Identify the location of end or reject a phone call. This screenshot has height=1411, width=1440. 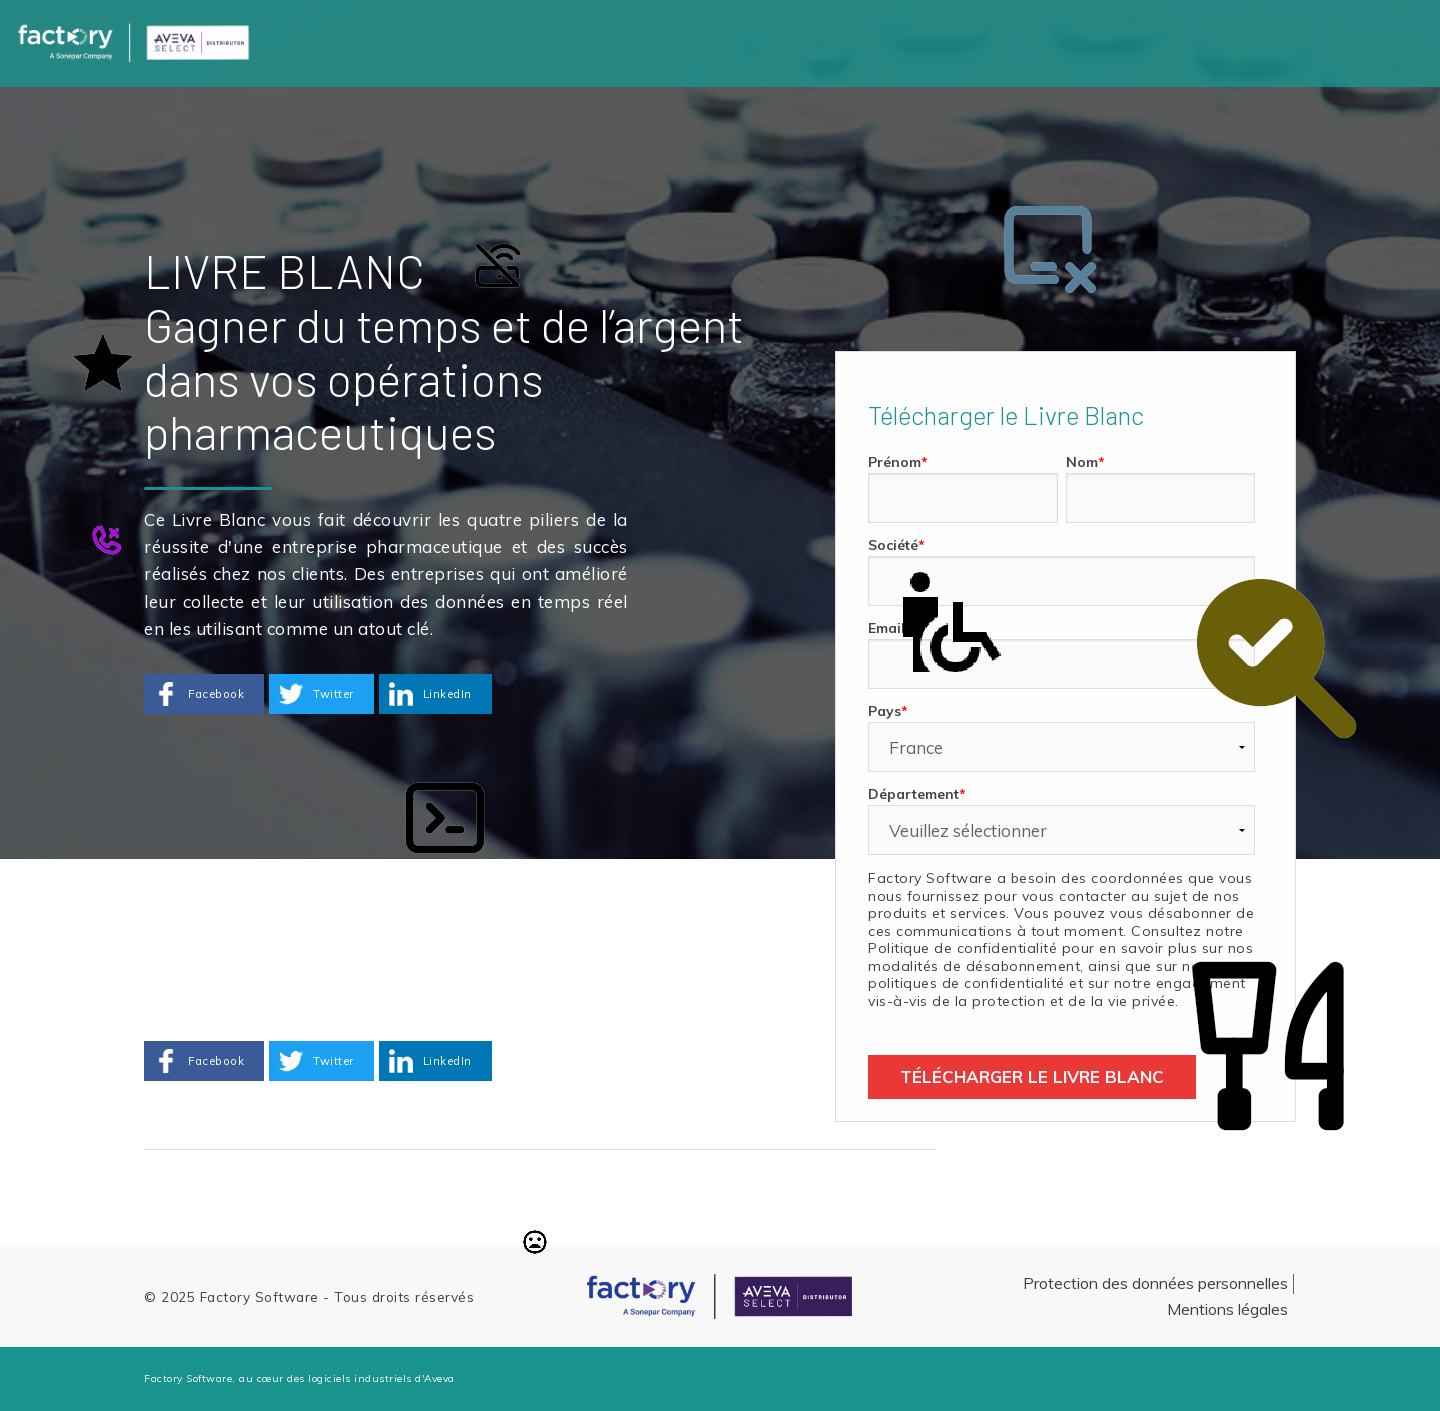
(107, 539).